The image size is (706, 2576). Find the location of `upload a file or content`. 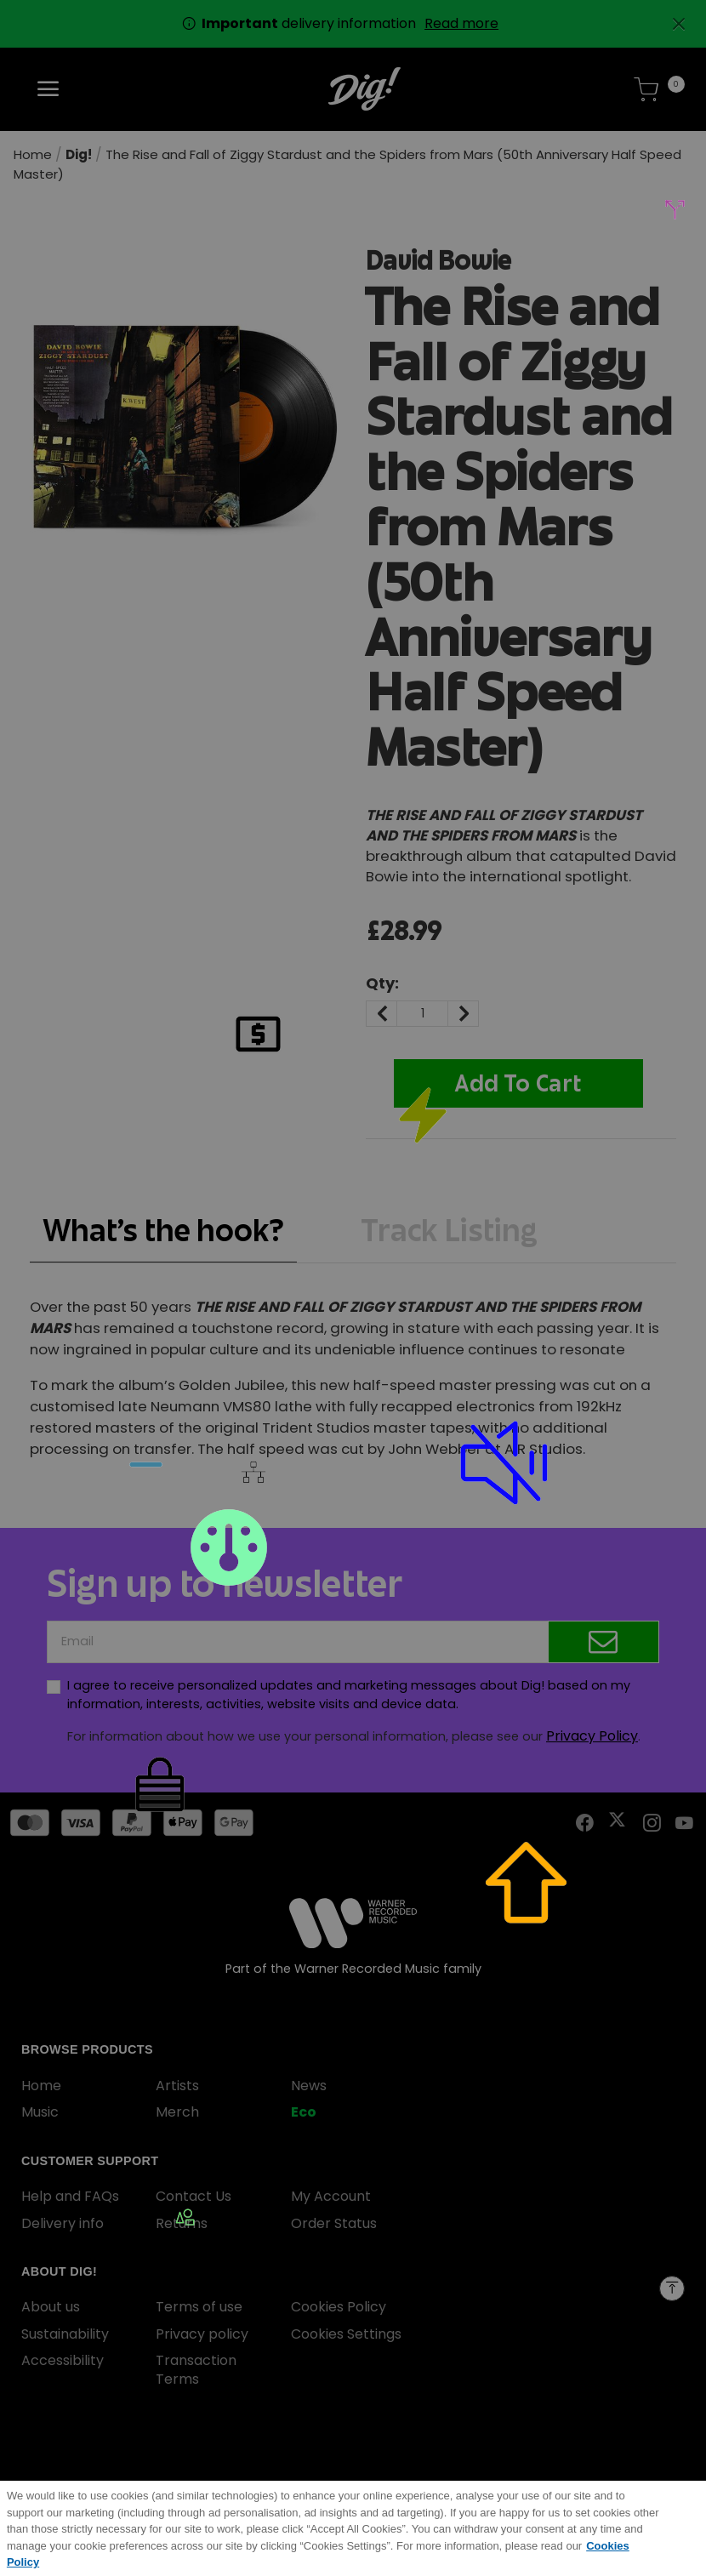

upload a file or content is located at coordinates (526, 1885).